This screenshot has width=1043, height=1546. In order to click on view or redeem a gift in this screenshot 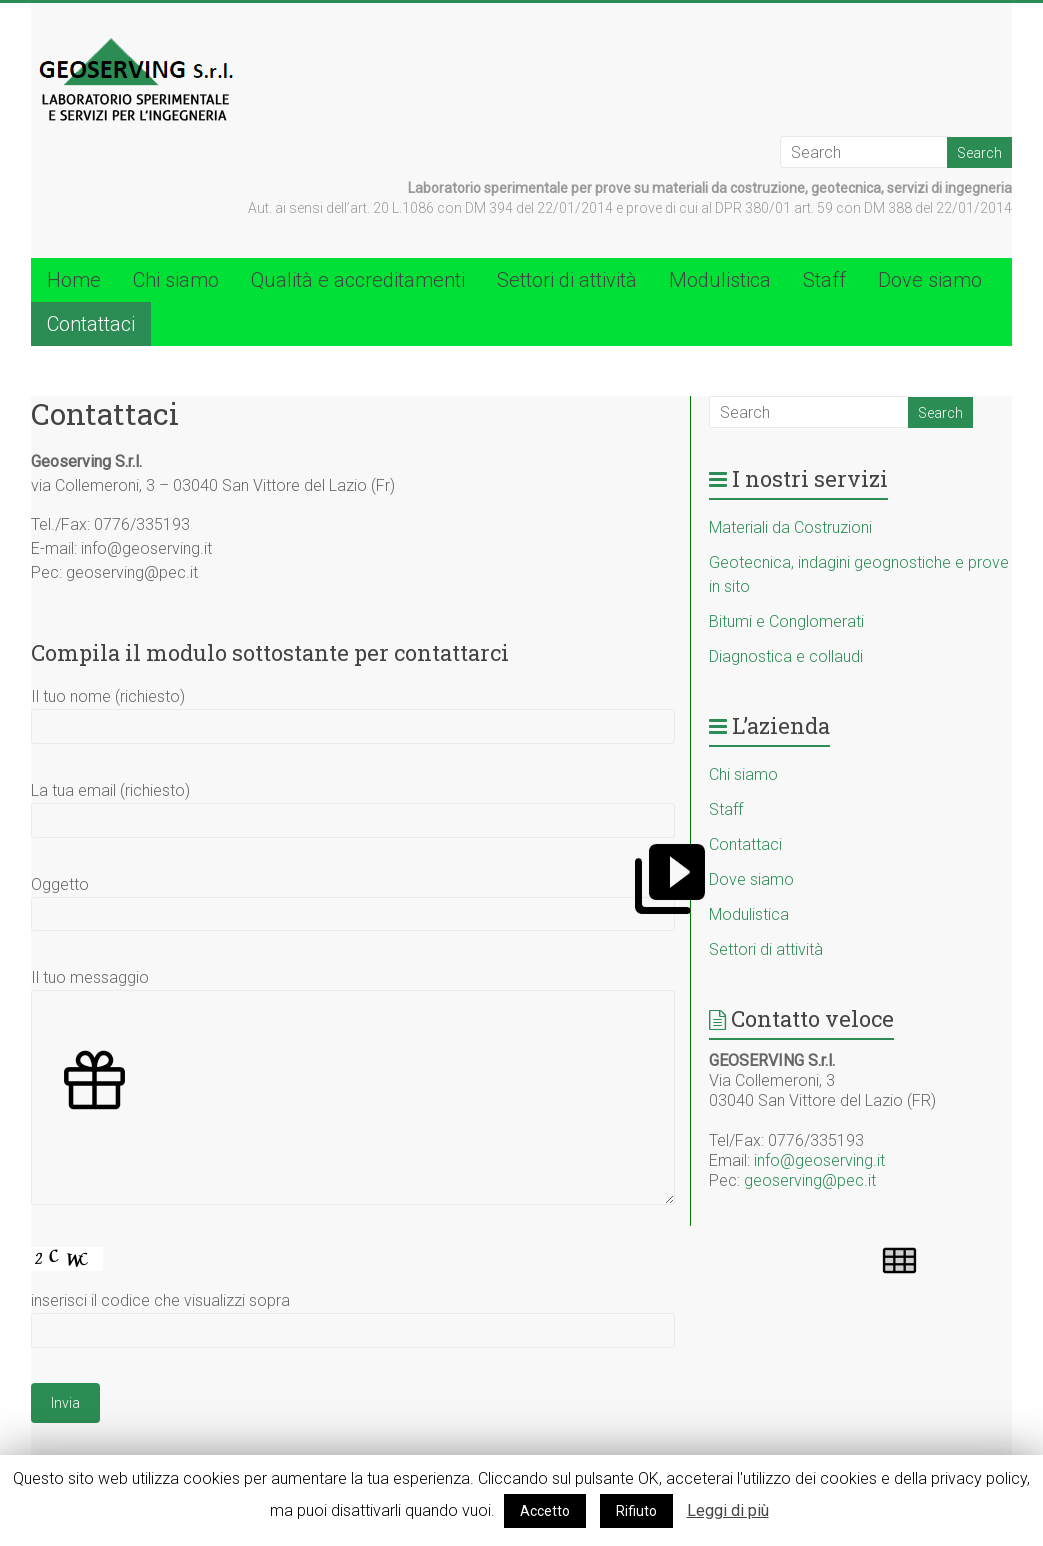, I will do `click(94, 1083)`.